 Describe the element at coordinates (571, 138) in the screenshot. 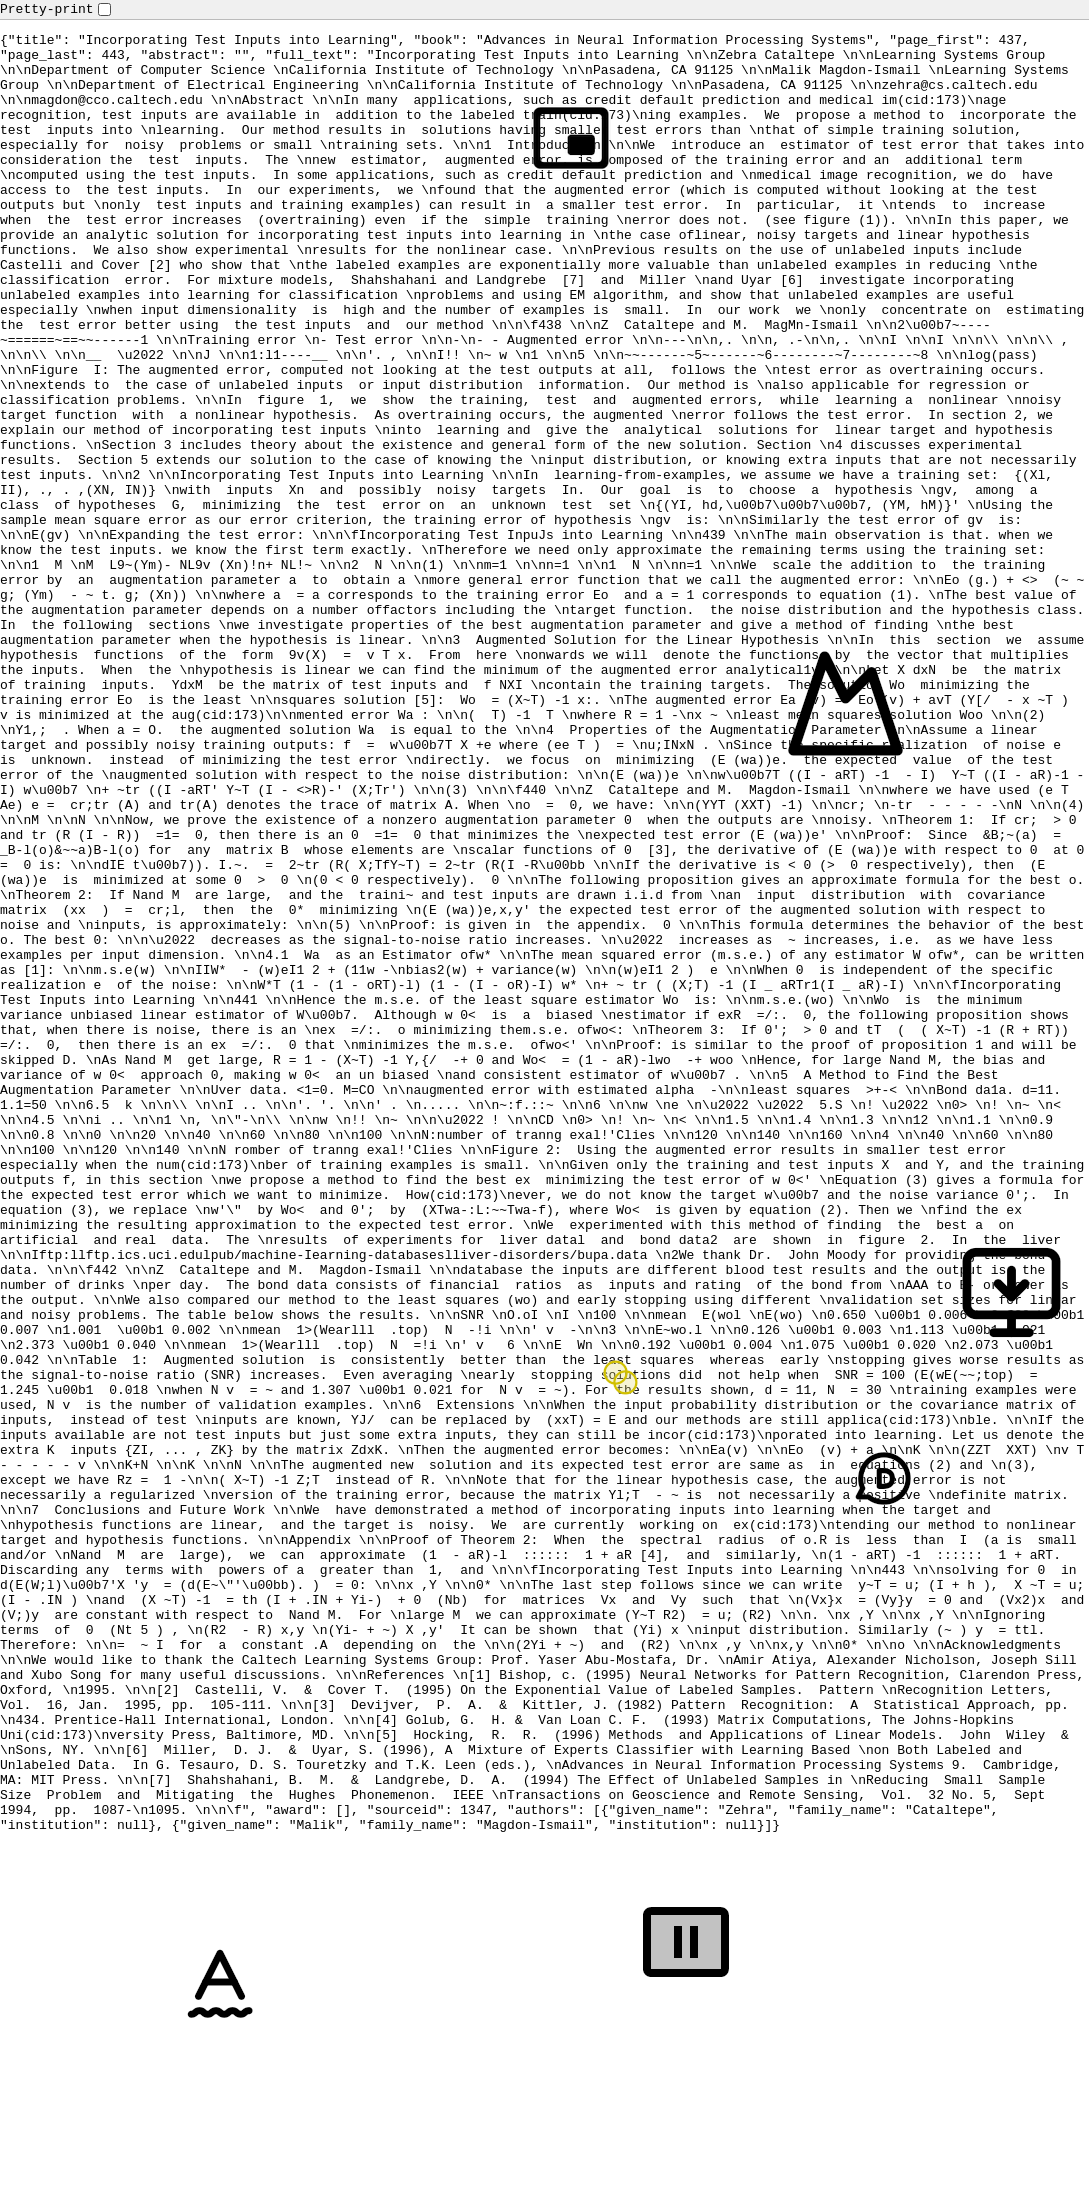

I see `enable picture-in-picture mode` at that location.